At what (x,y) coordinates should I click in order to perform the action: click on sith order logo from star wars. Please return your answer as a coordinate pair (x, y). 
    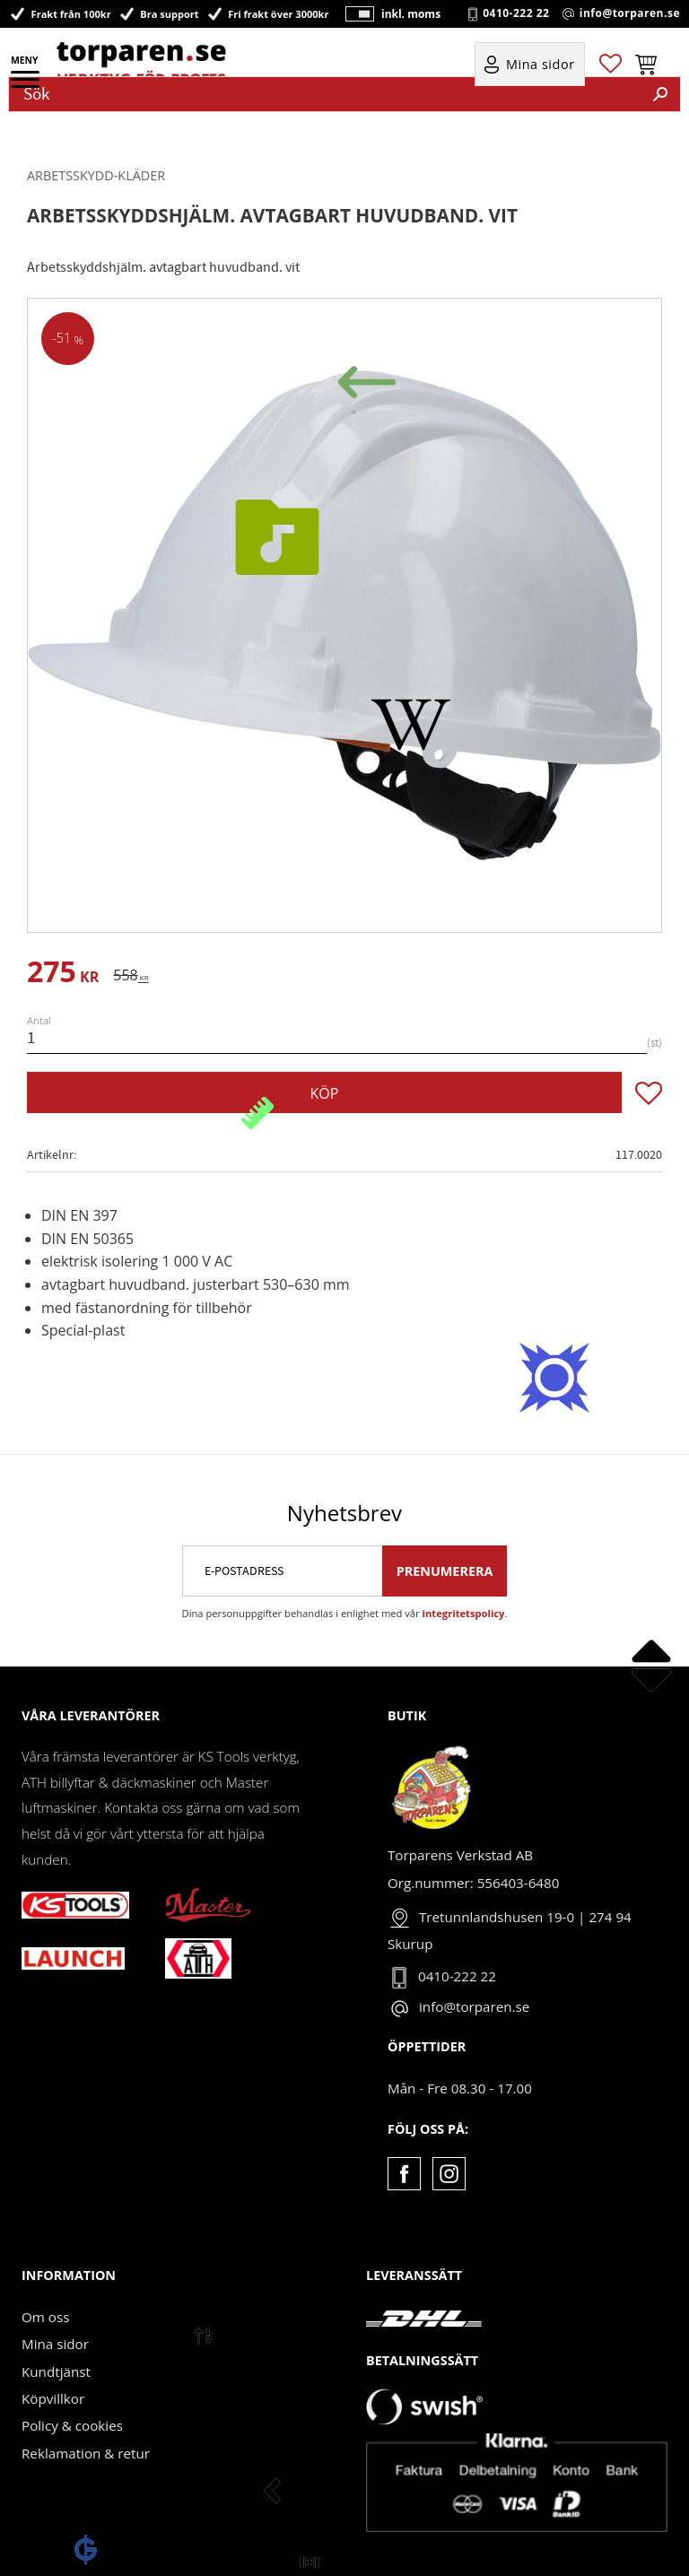
    Looking at the image, I should click on (554, 1378).